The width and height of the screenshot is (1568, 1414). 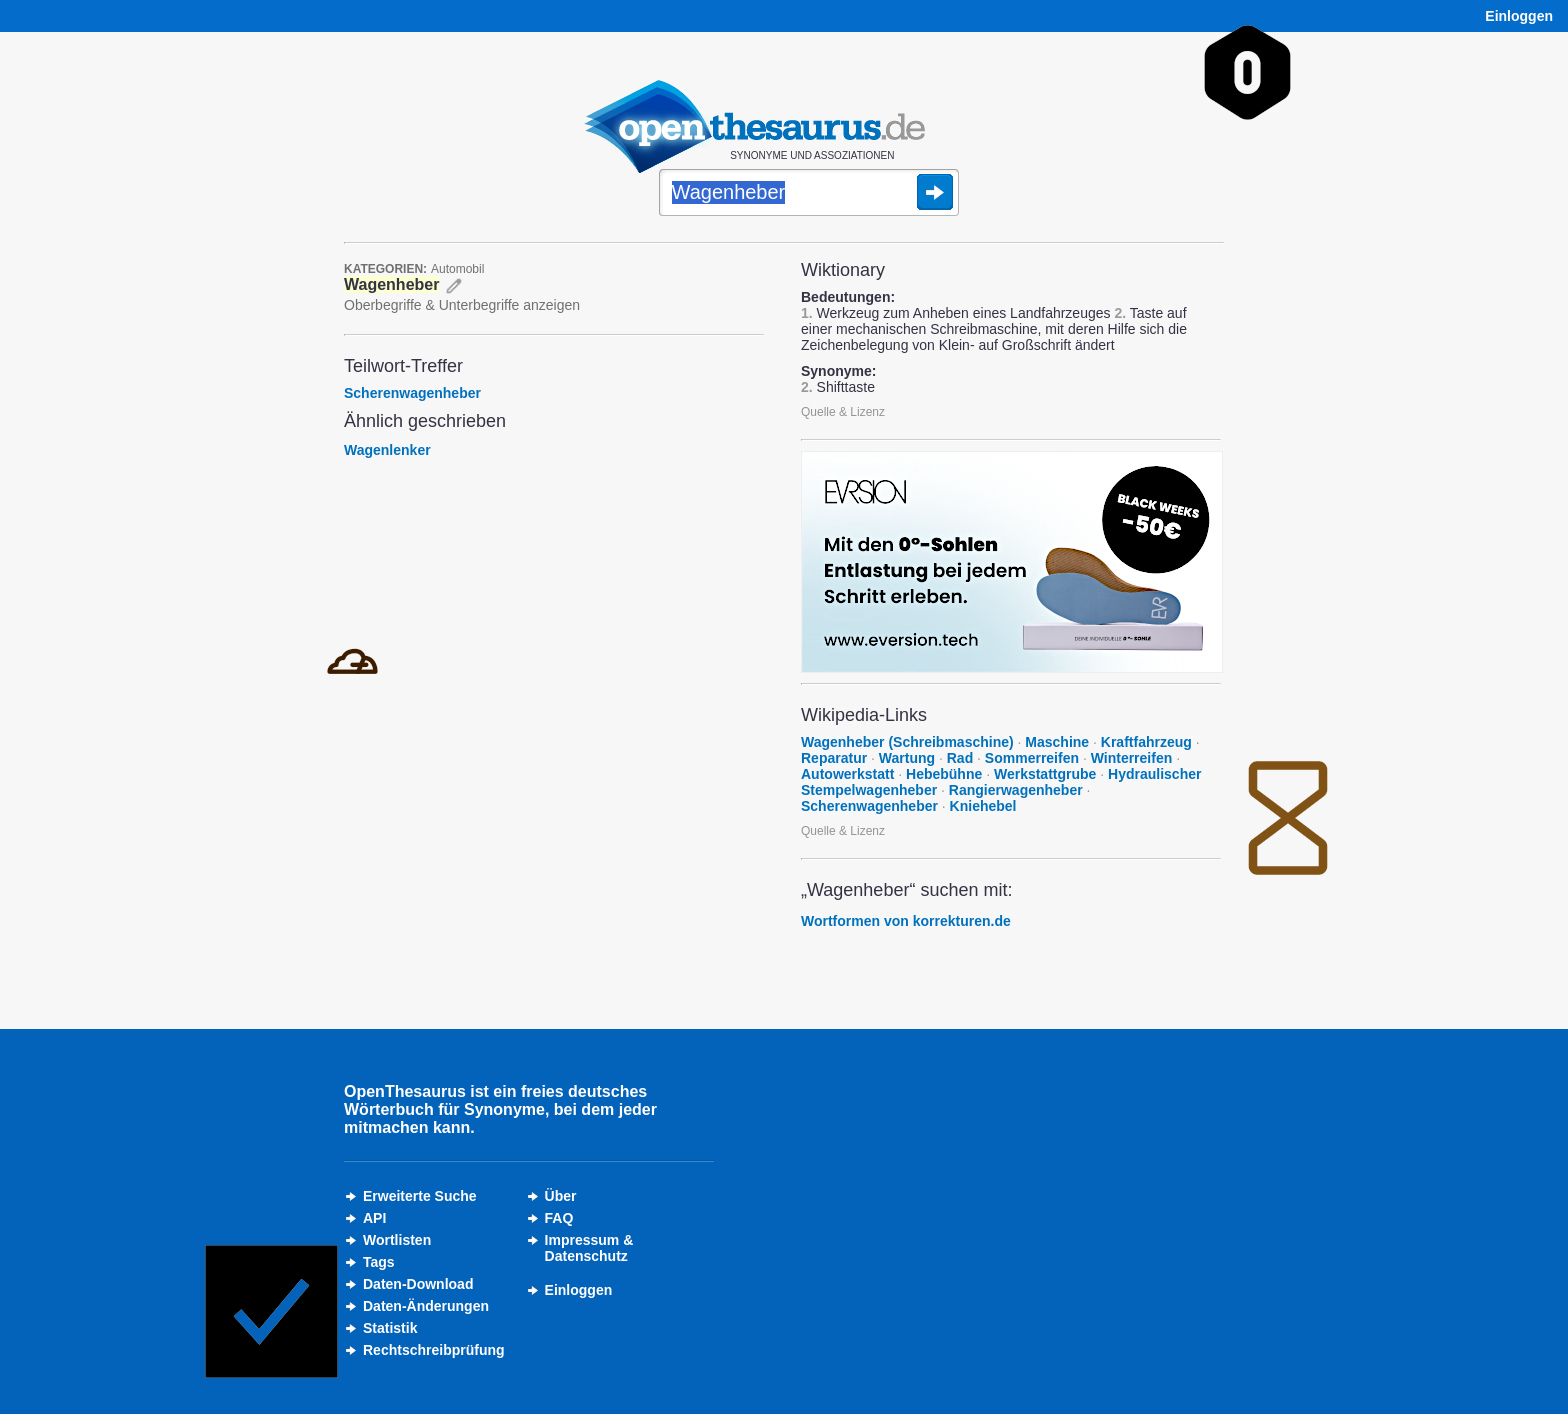 What do you see at coordinates (352, 662) in the screenshot?
I see `cloudflare services or settings` at bounding box center [352, 662].